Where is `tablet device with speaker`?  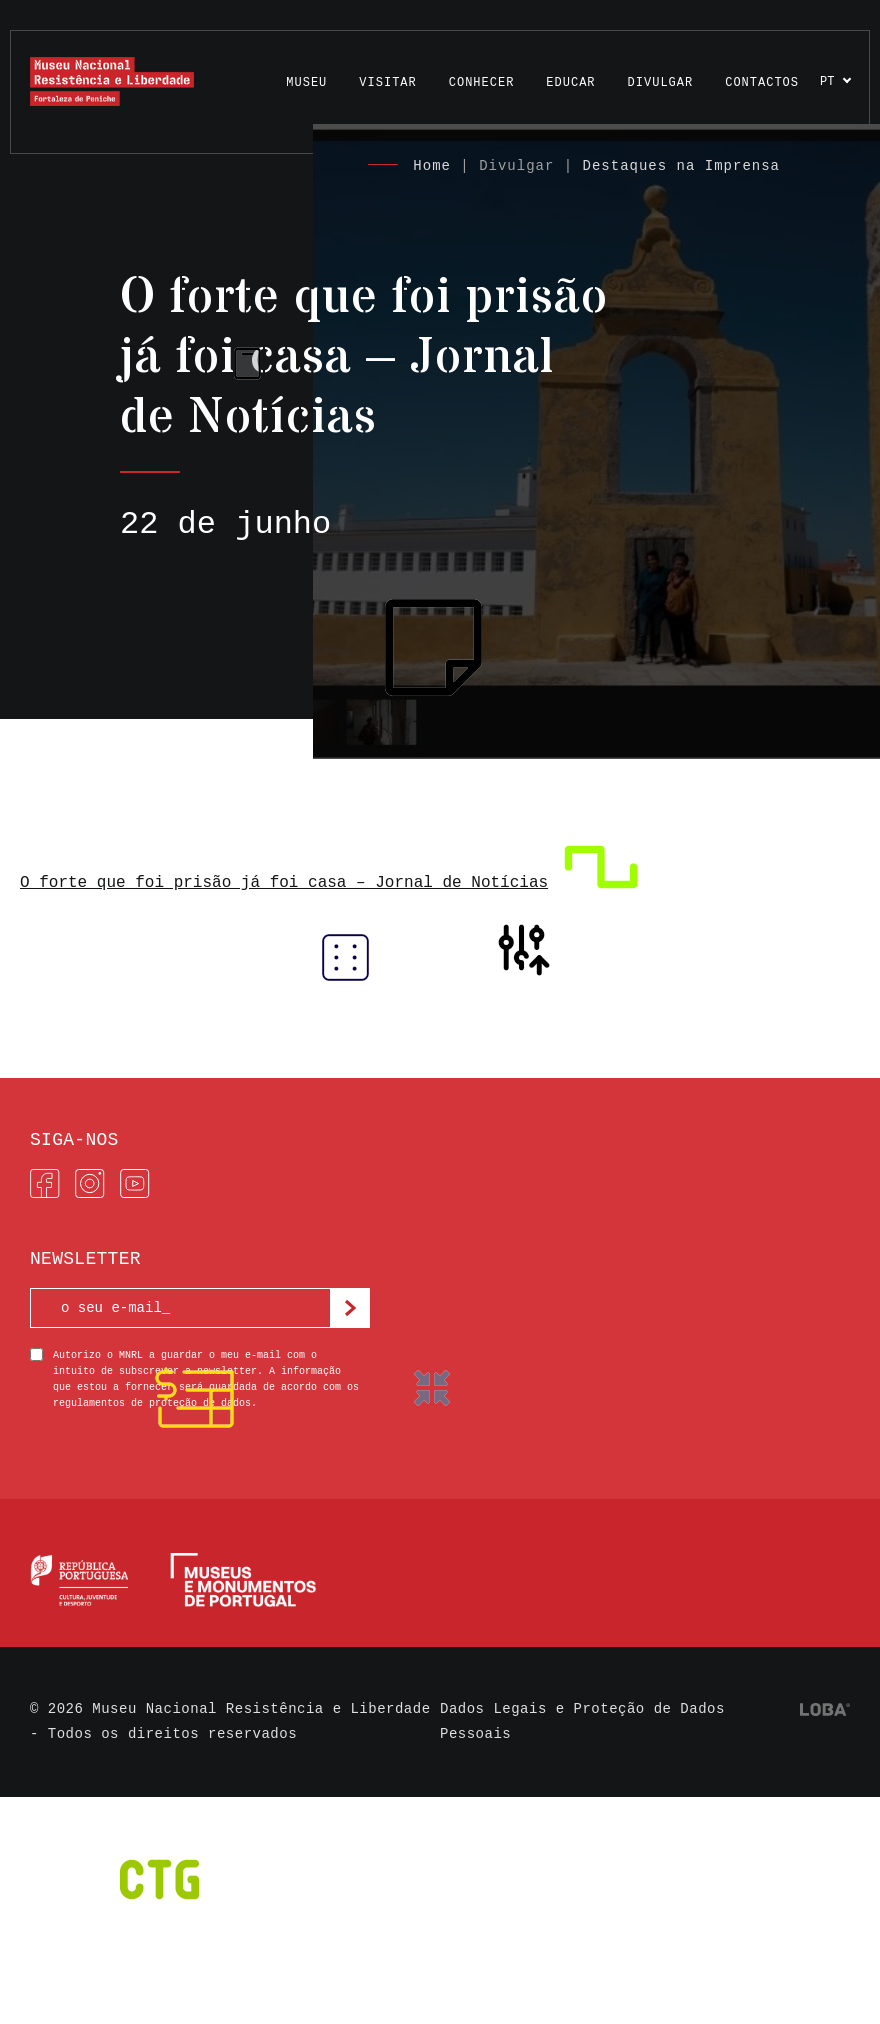 tablet device with speaker is located at coordinates (247, 363).